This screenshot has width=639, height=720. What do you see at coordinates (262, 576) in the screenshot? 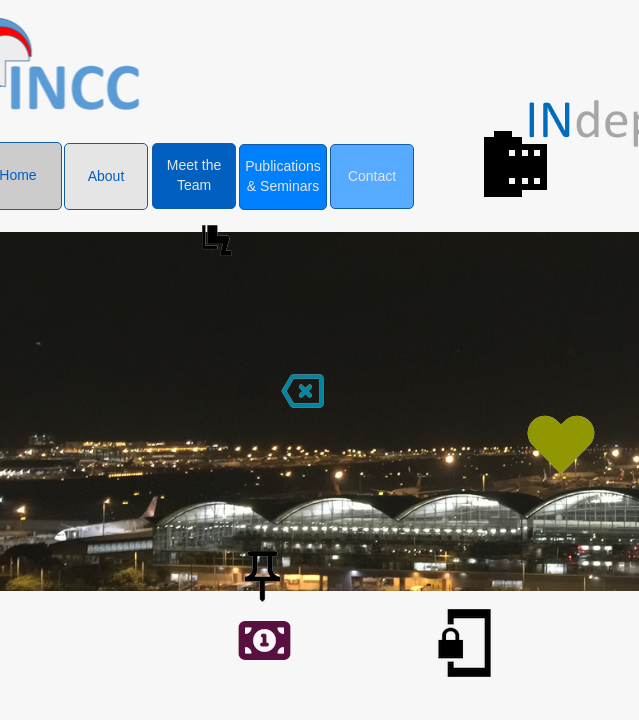
I see `pin an item to keep it visible` at bounding box center [262, 576].